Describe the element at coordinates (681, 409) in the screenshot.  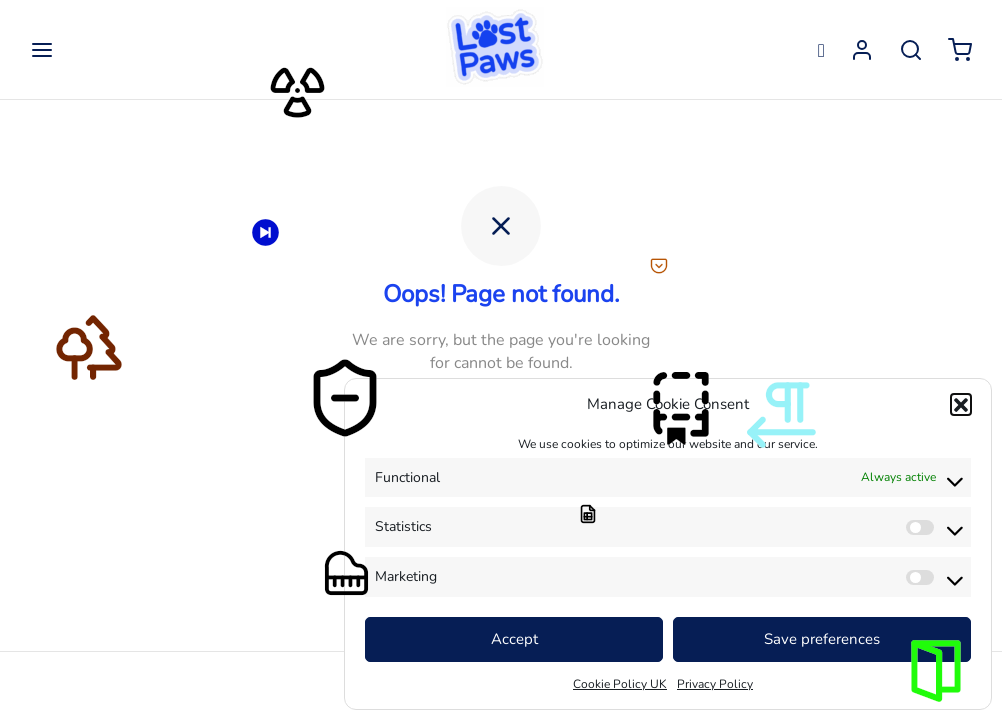
I see `create a new repository from template` at that location.